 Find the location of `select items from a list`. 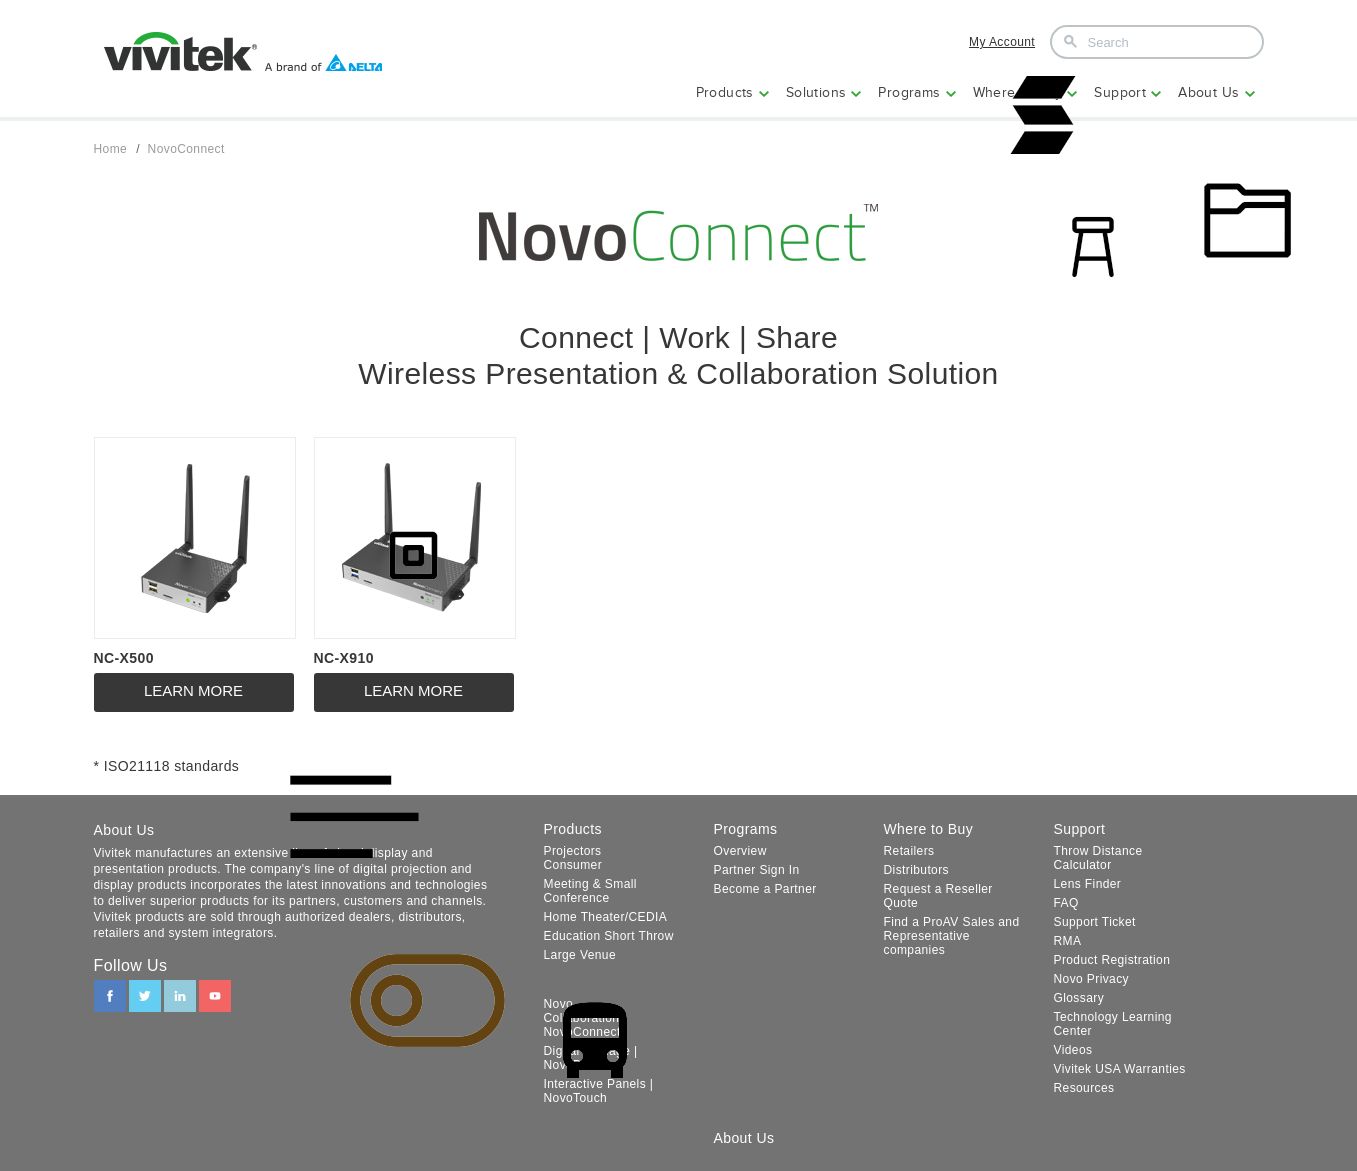

select items from a list is located at coordinates (354, 821).